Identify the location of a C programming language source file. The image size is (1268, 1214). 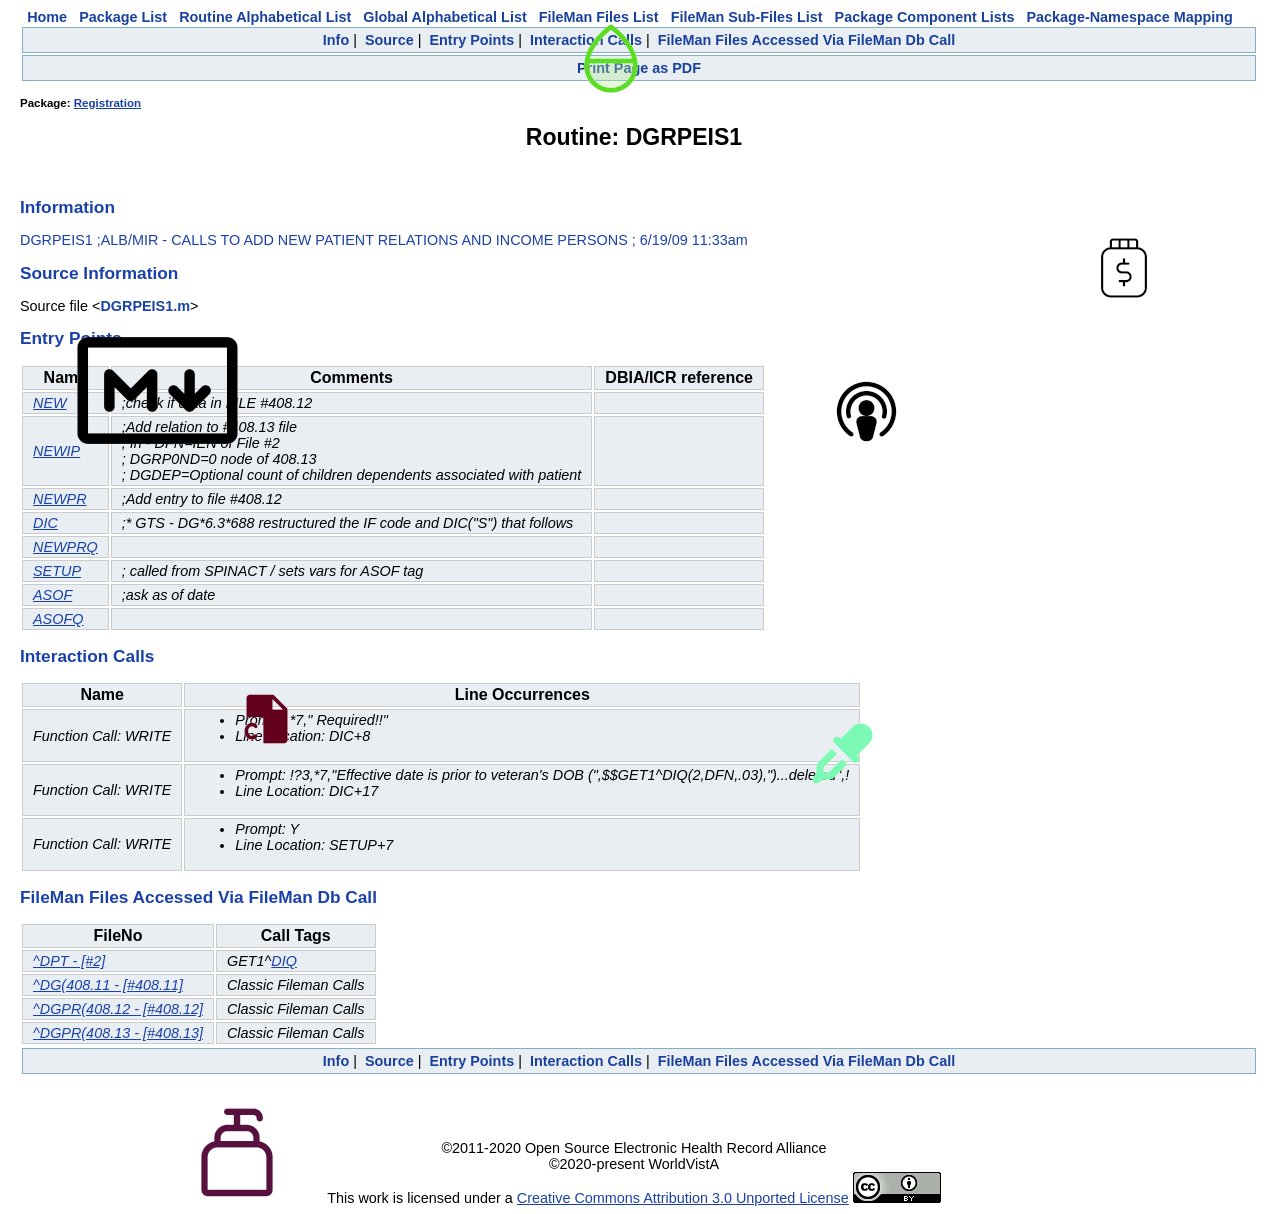
(267, 719).